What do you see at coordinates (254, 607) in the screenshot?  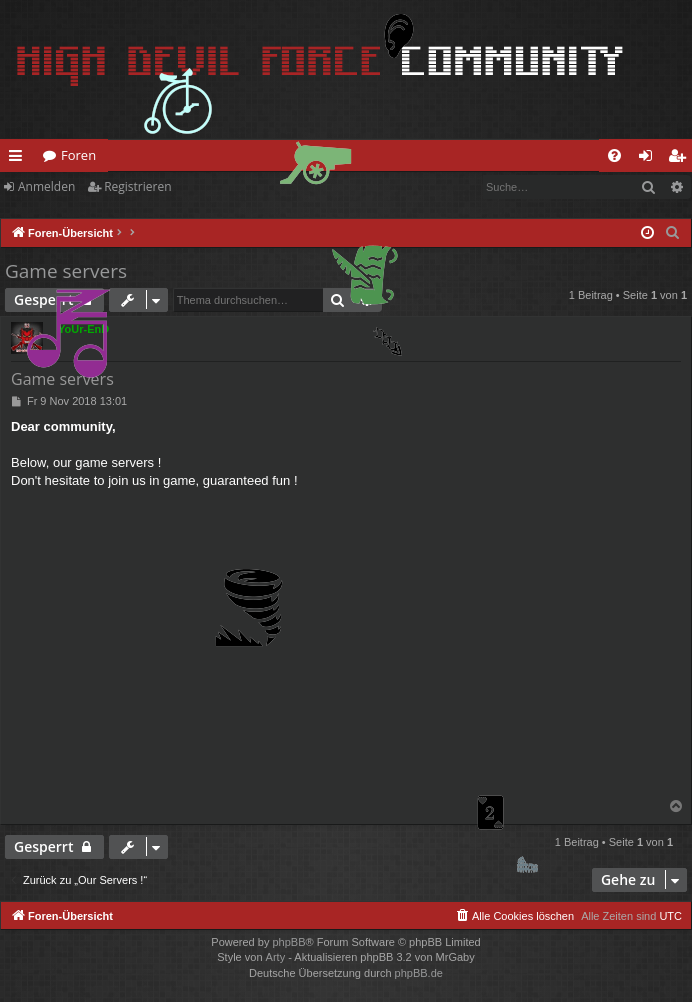 I see `indicates severe weather alert or tornado warning` at bounding box center [254, 607].